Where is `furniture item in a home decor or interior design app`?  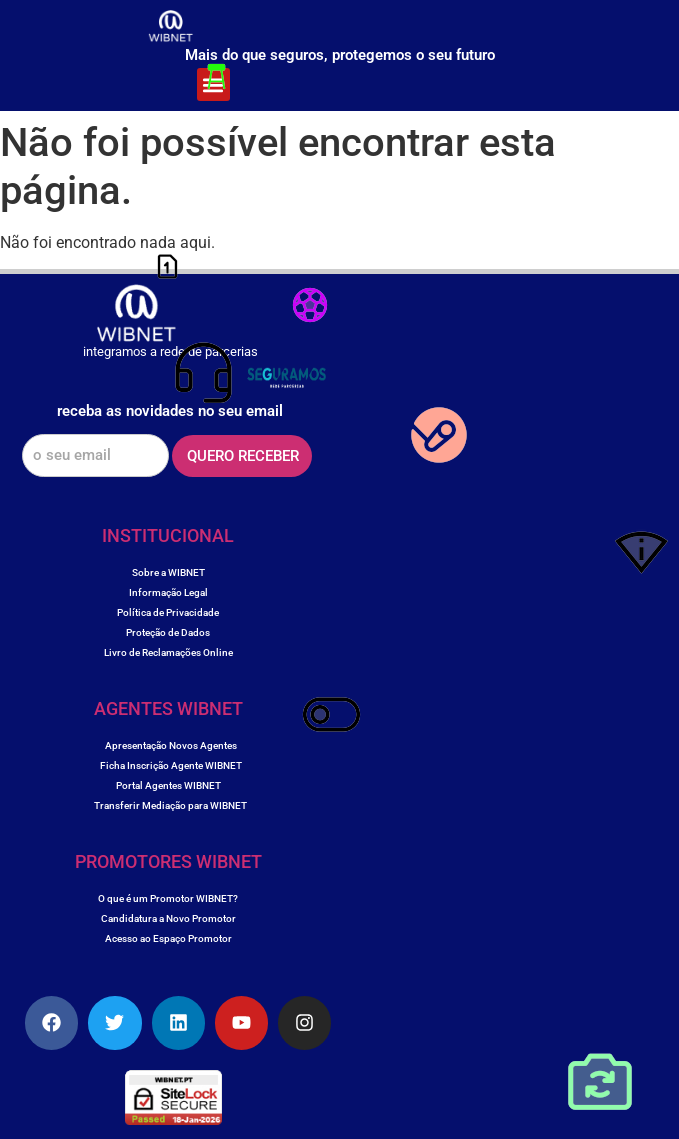
furniture item in a home decor or interior design app is located at coordinates (216, 76).